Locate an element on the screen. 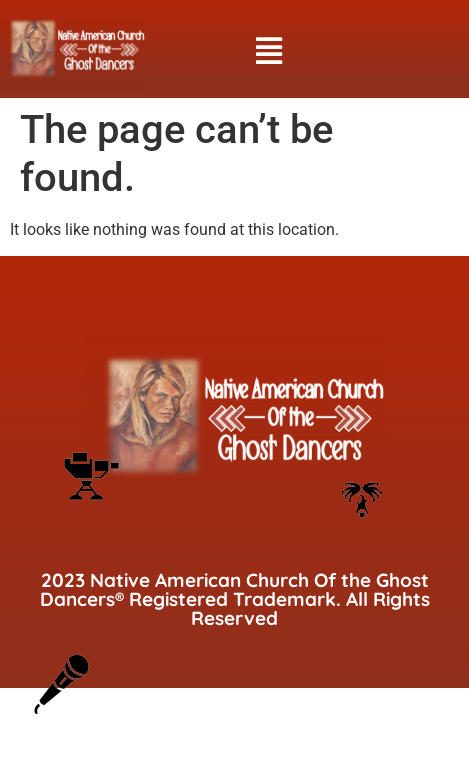  ignite or activate a fire-related feature is located at coordinates (361, 497).